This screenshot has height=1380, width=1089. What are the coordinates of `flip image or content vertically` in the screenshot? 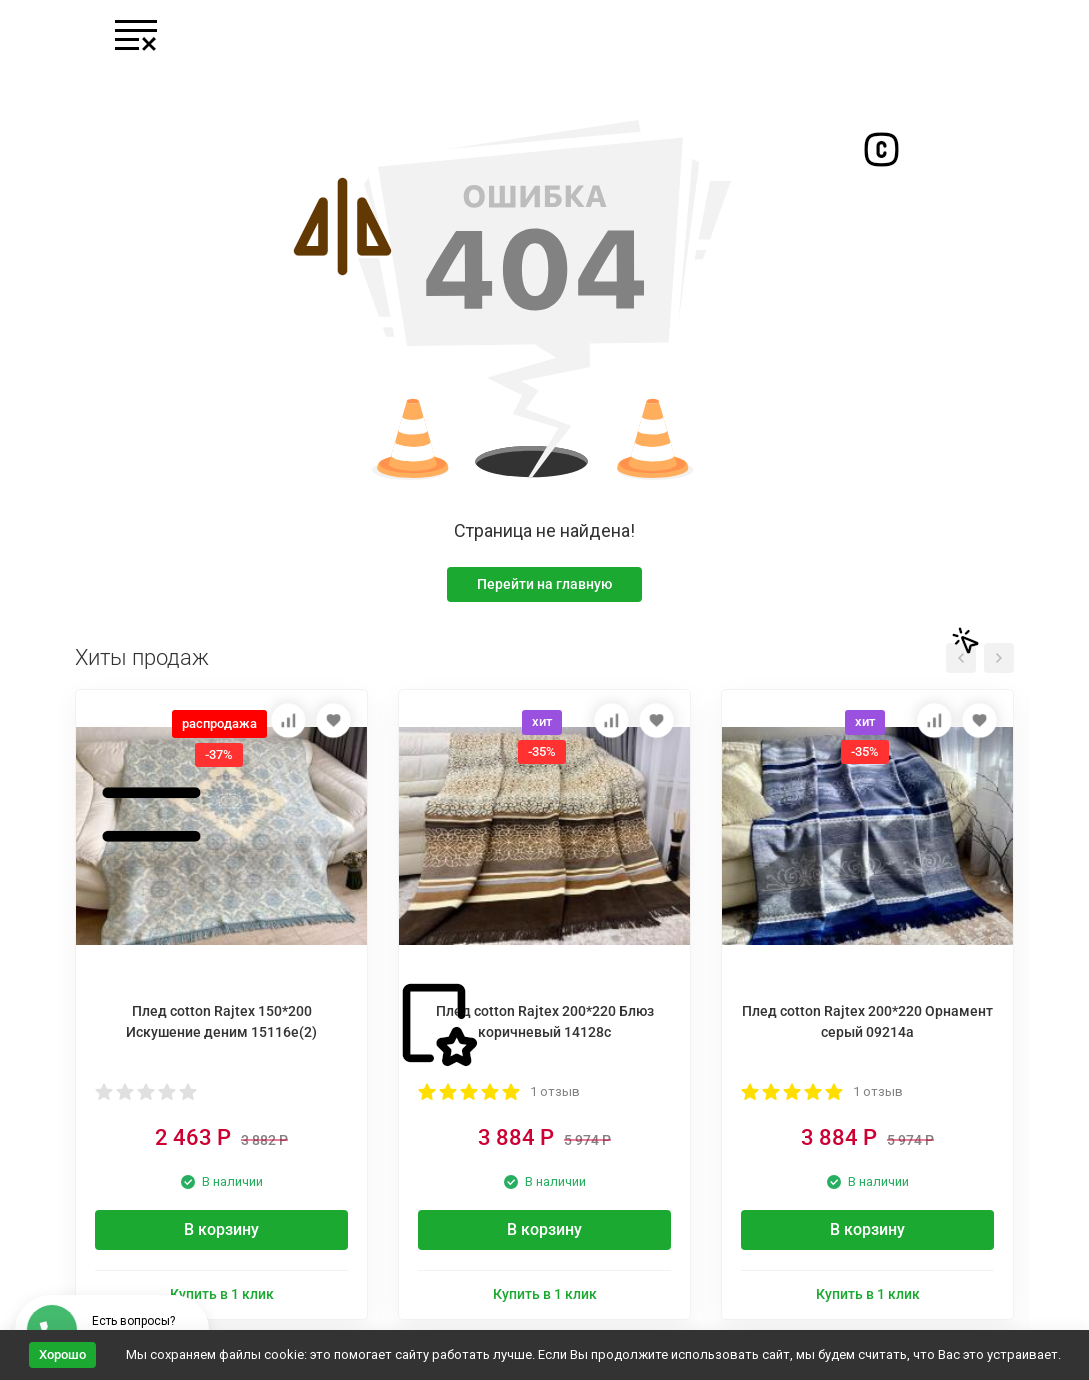 It's located at (342, 226).